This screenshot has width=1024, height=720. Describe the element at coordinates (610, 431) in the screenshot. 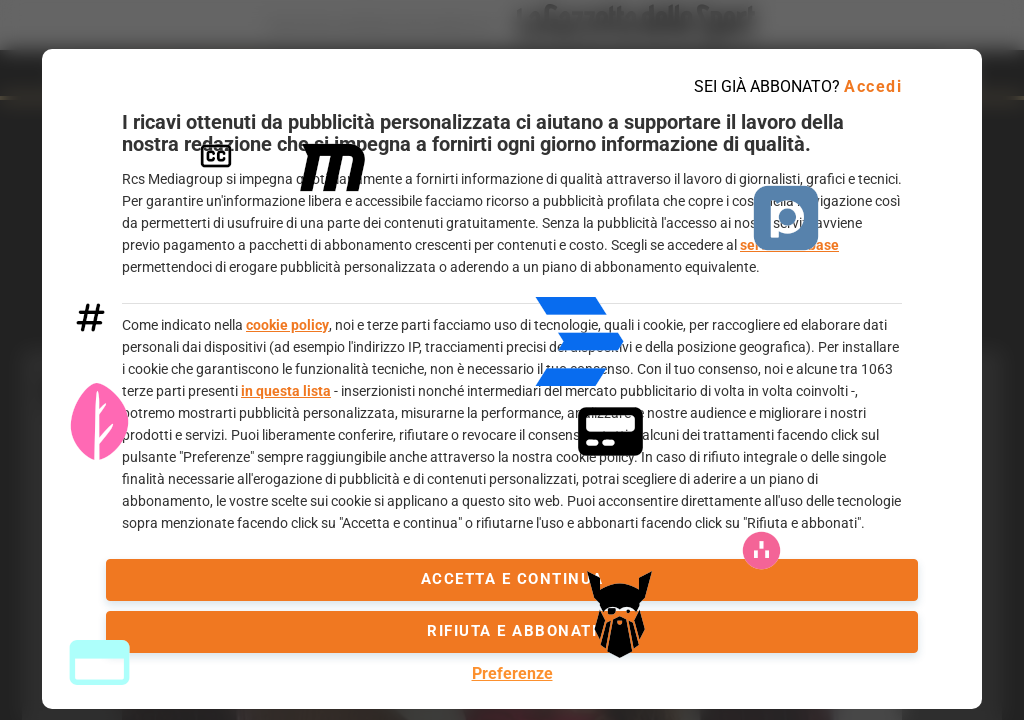

I see `indicates pager or beeper device` at that location.